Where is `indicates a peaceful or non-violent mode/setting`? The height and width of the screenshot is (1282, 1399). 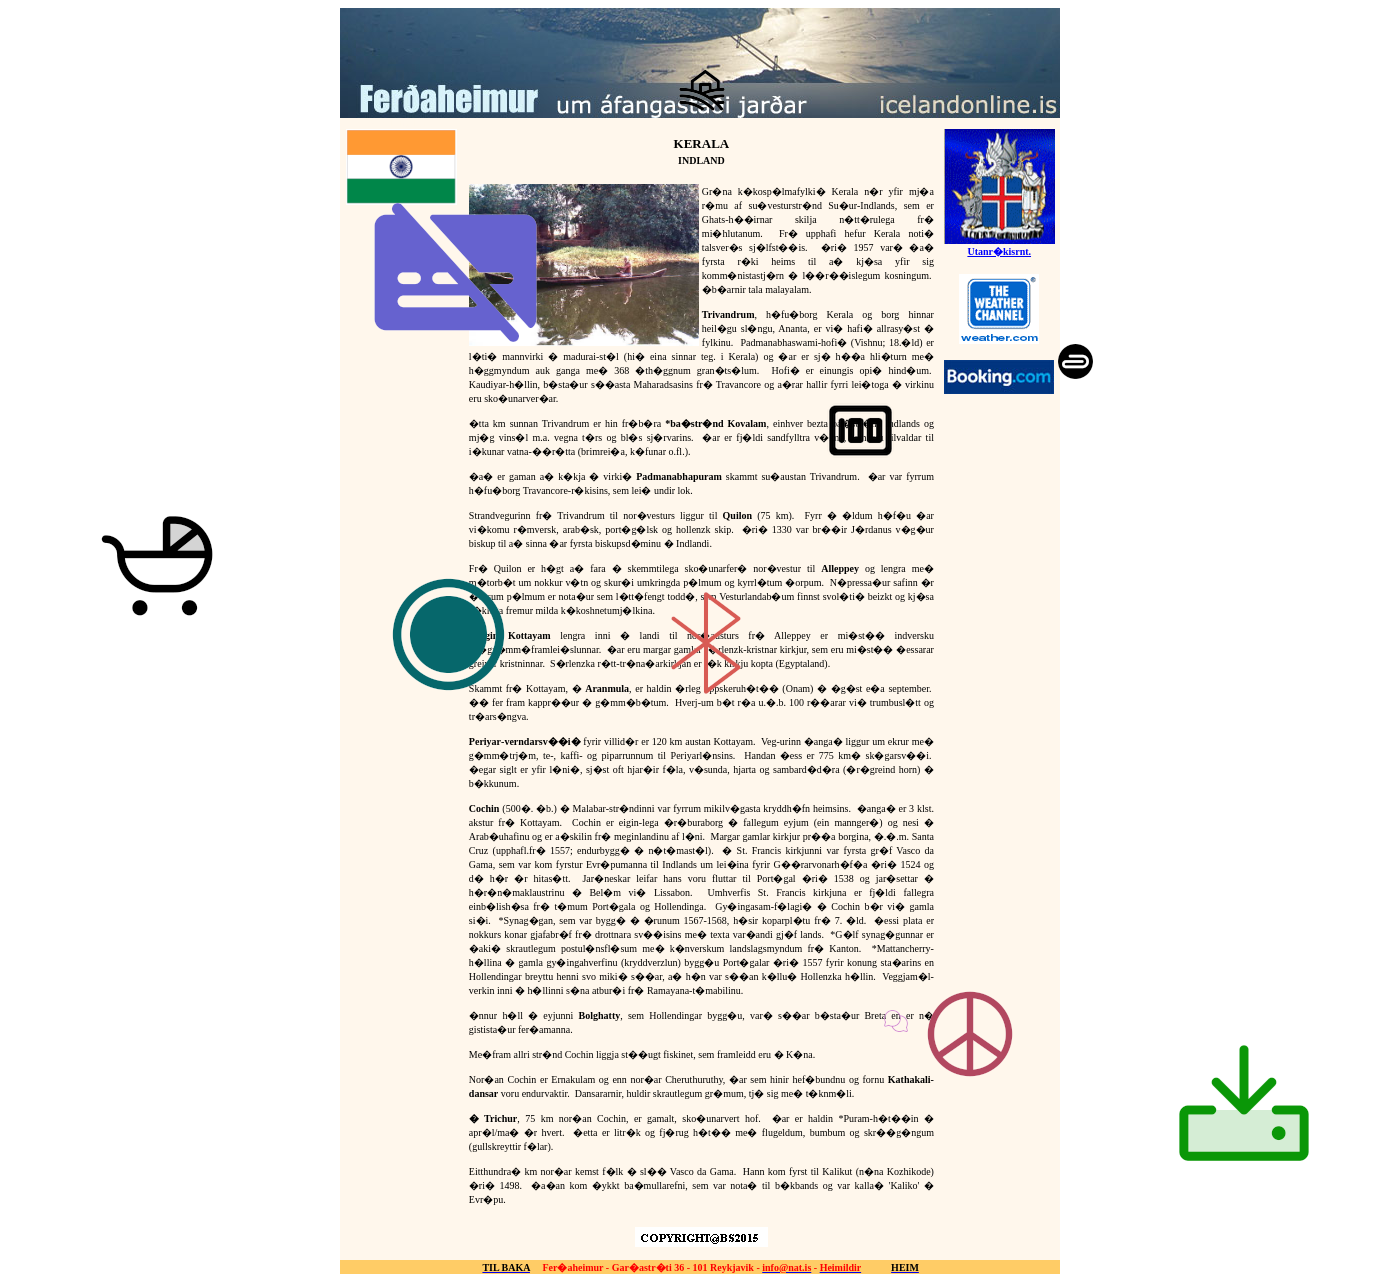 indicates a peaceful or non-violent mode/setting is located at coordinates (970, 1034).